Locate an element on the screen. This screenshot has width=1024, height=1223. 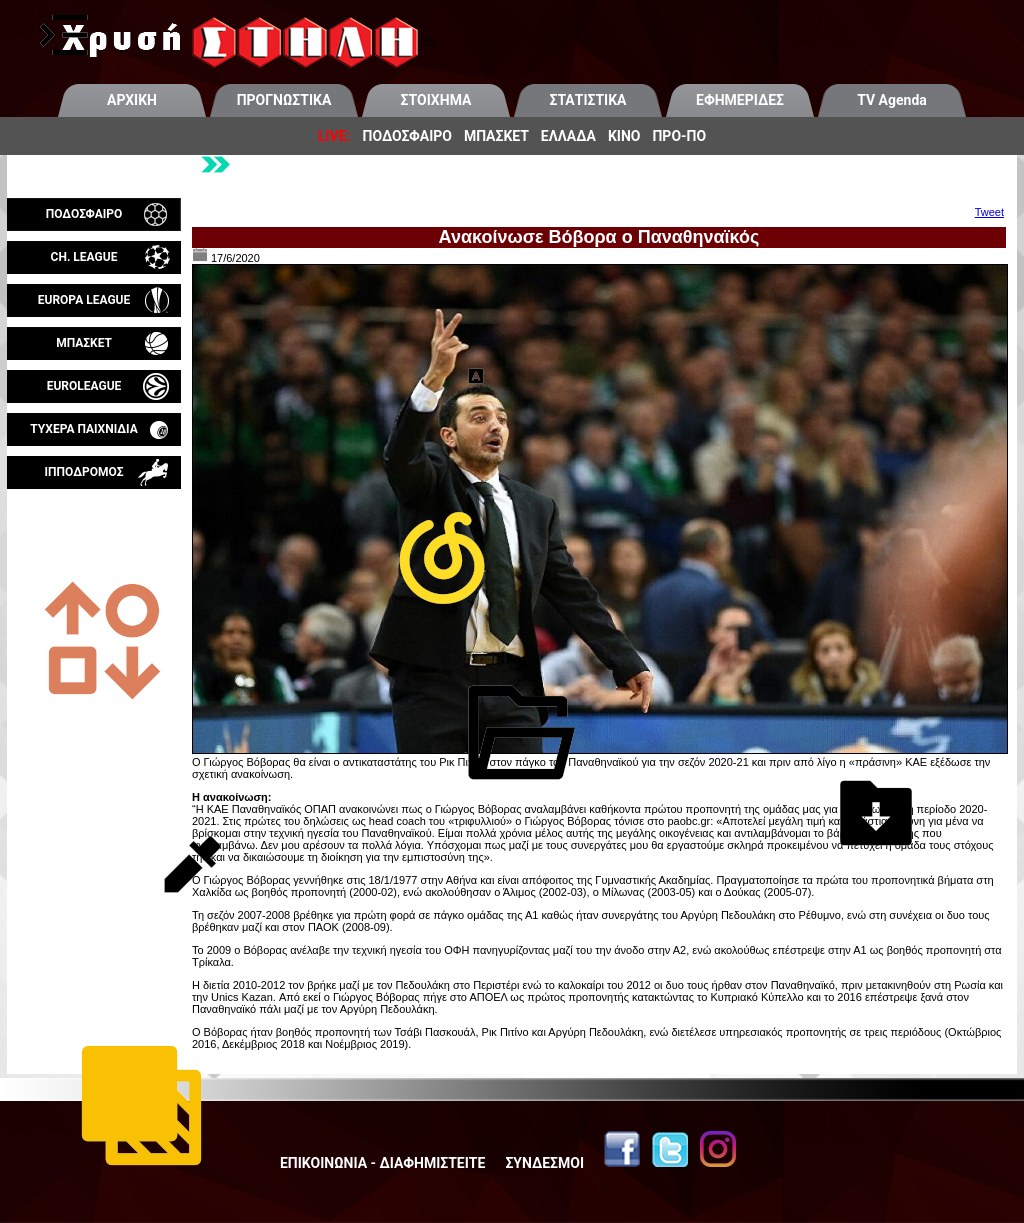
collapse the side menu or navigation panel is located at coordinates (65, 35).